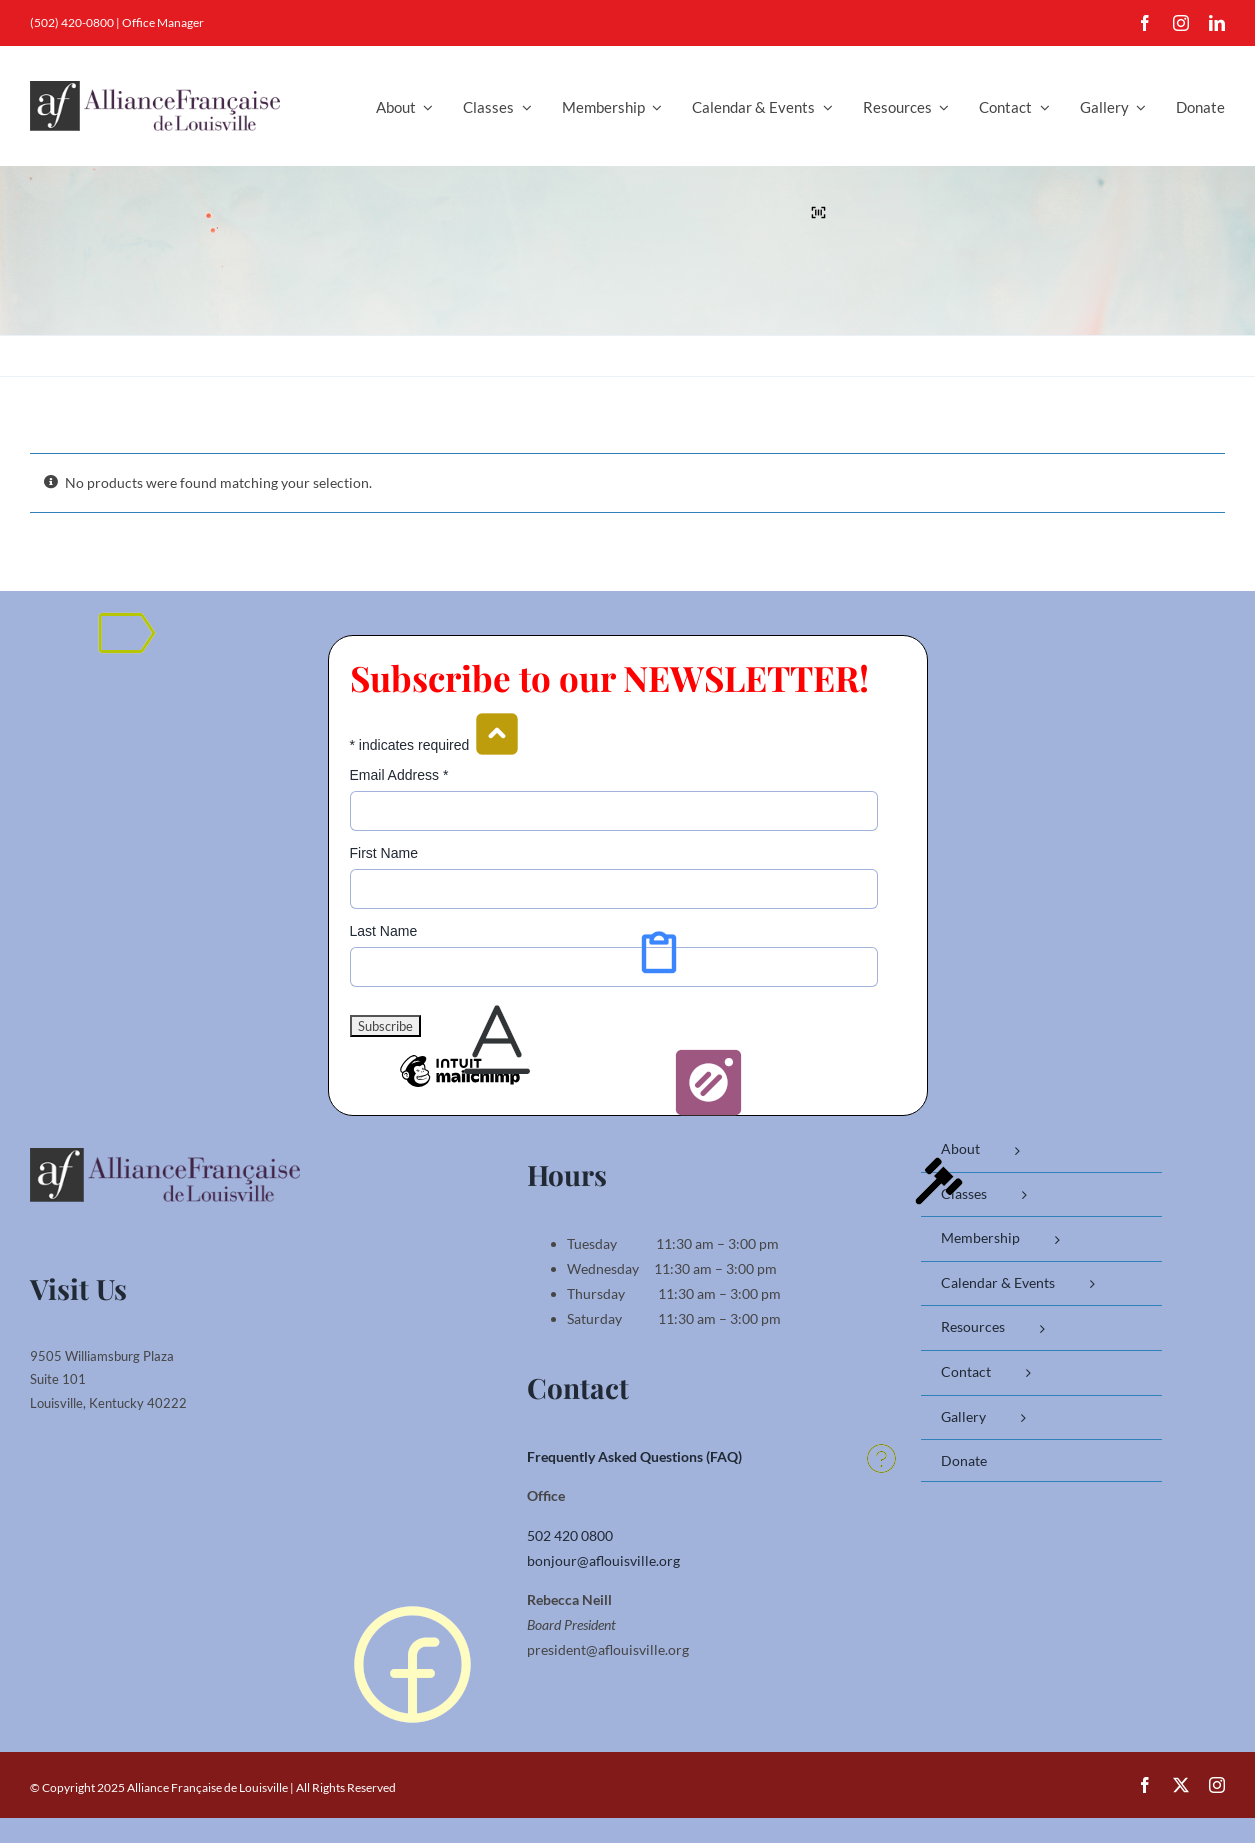  I want to click on copy to clipboard, so click(659, 953).